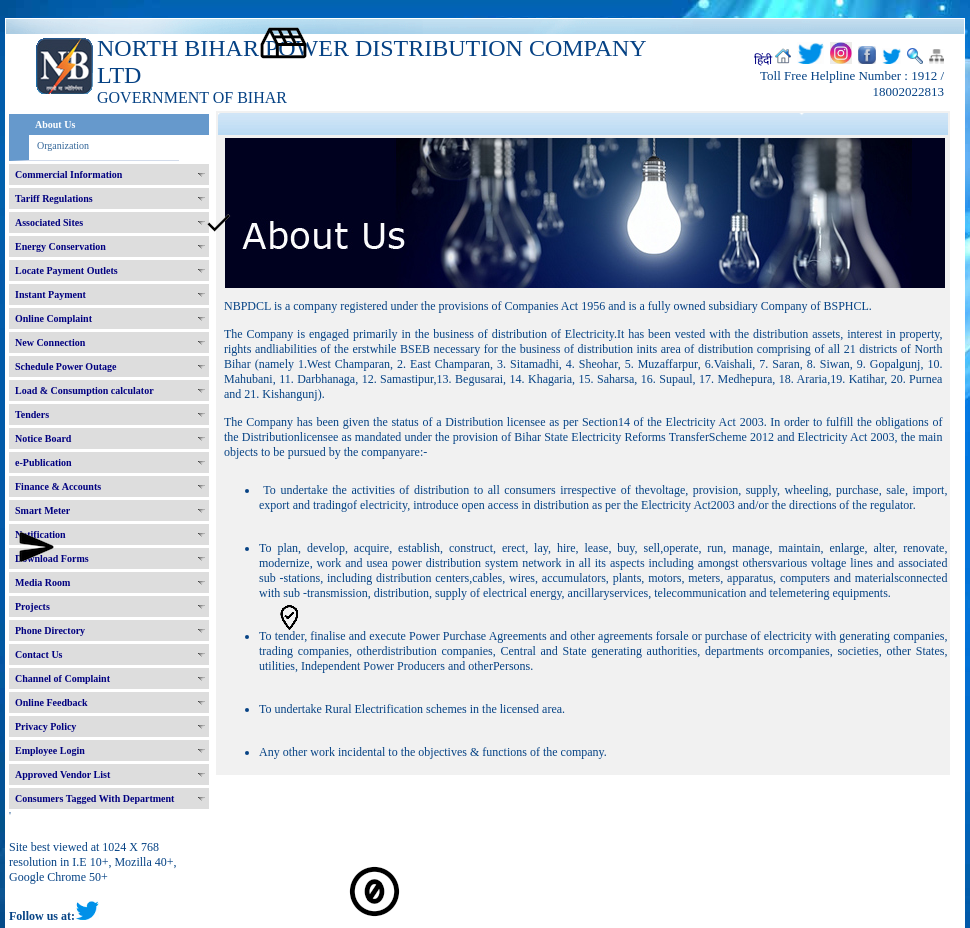  What do you see at coordinates (218, 222) in the screenshot?
I see `confirm or submit an action` at bounding box center [218, 222].